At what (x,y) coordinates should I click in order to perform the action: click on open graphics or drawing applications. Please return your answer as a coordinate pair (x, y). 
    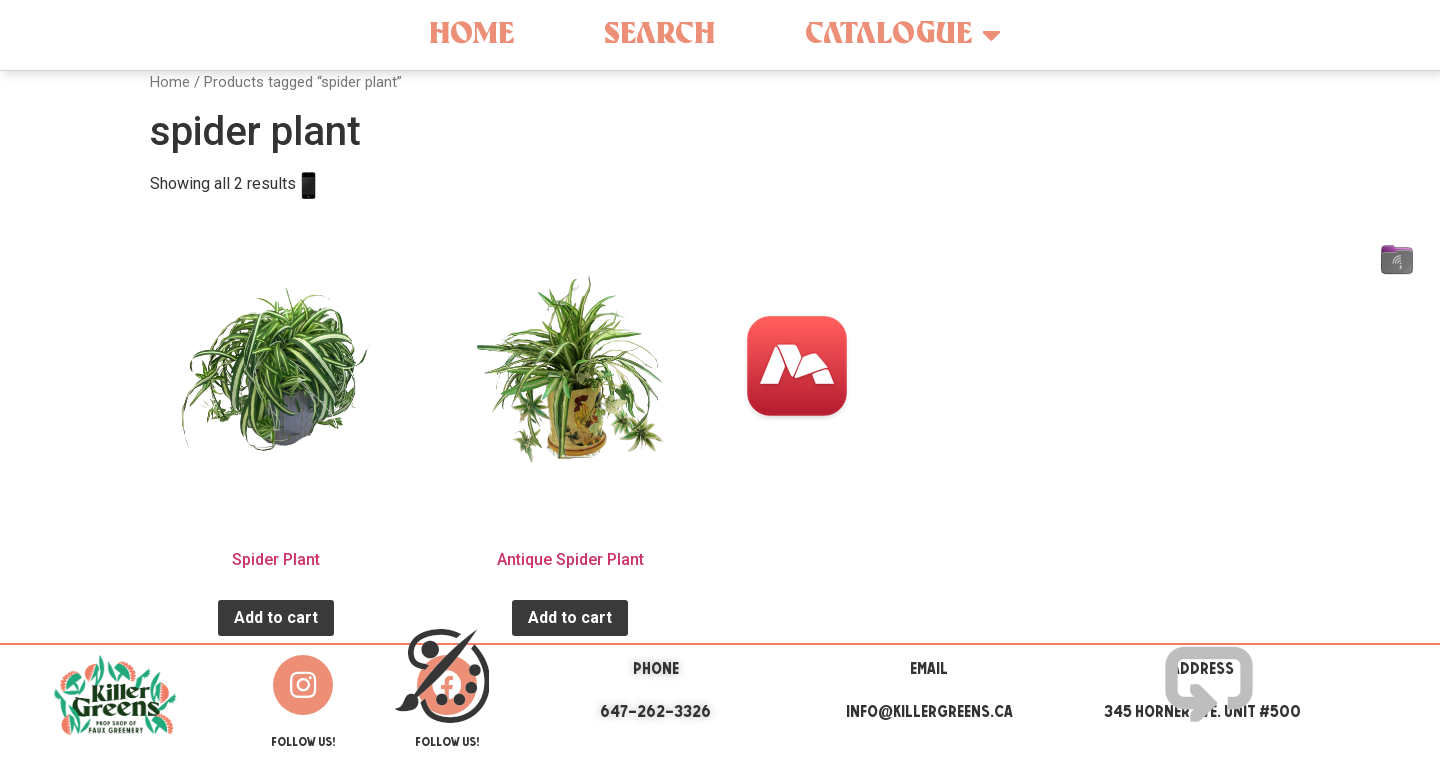
    Looking at the image, I should click on (442, 676).